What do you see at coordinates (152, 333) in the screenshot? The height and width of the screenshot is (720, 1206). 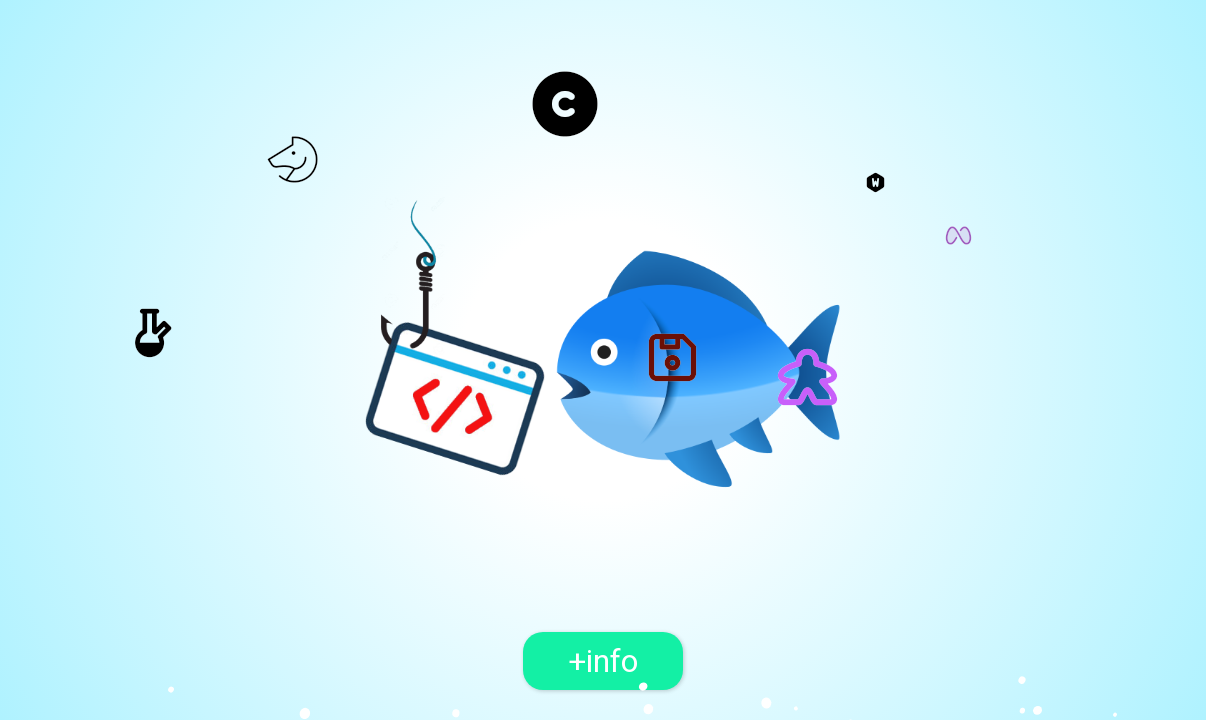 I see `access smoking or cannabis-related content` at bounding box center [152, 333].